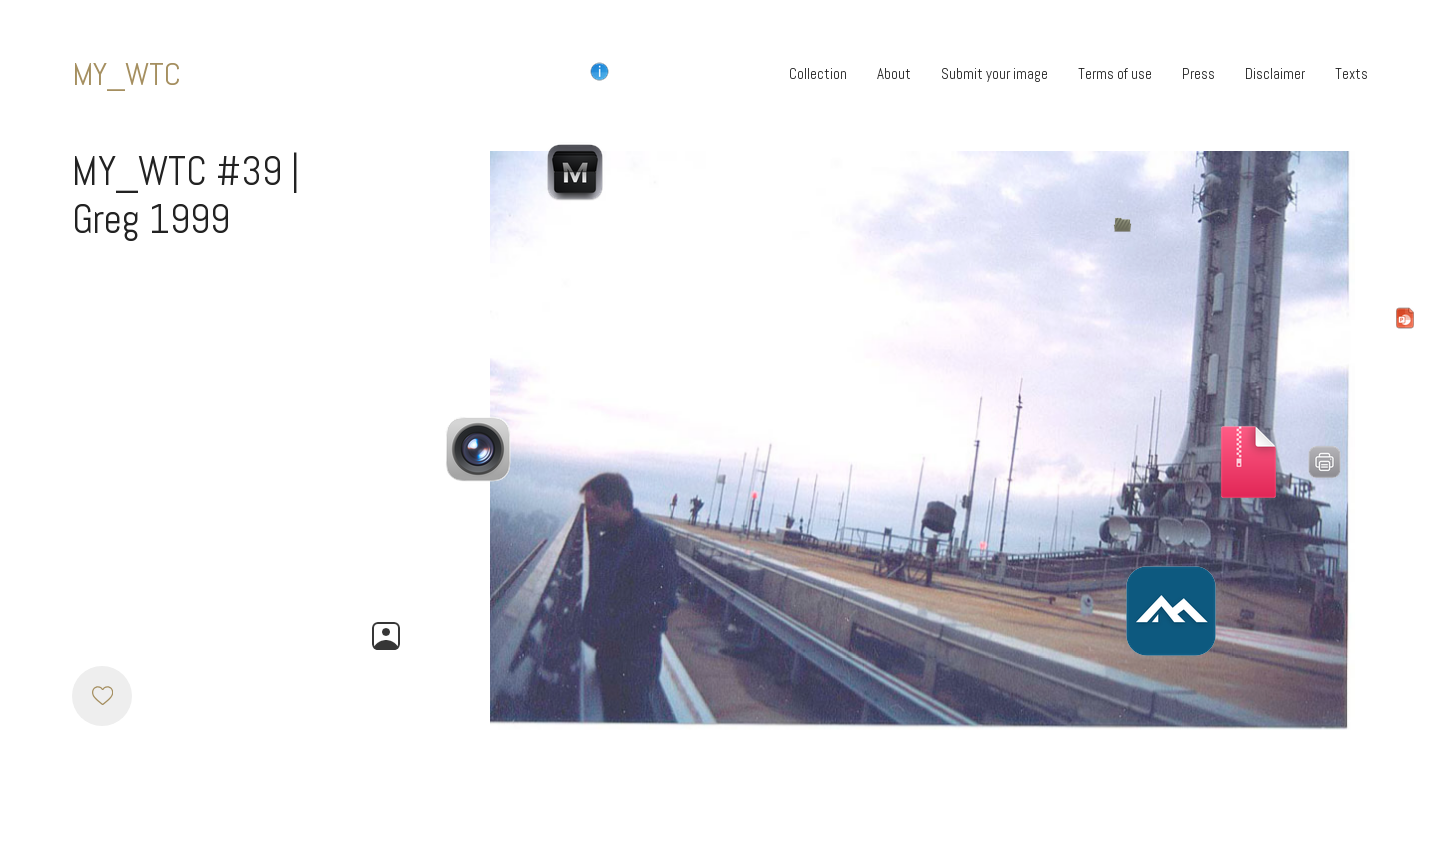 Image resolution: width=1440 pixels, height=868 pixels. Describe the element at coordinates (1248, 463) in the screenshot. I see `a compressed postscript file` at that location.